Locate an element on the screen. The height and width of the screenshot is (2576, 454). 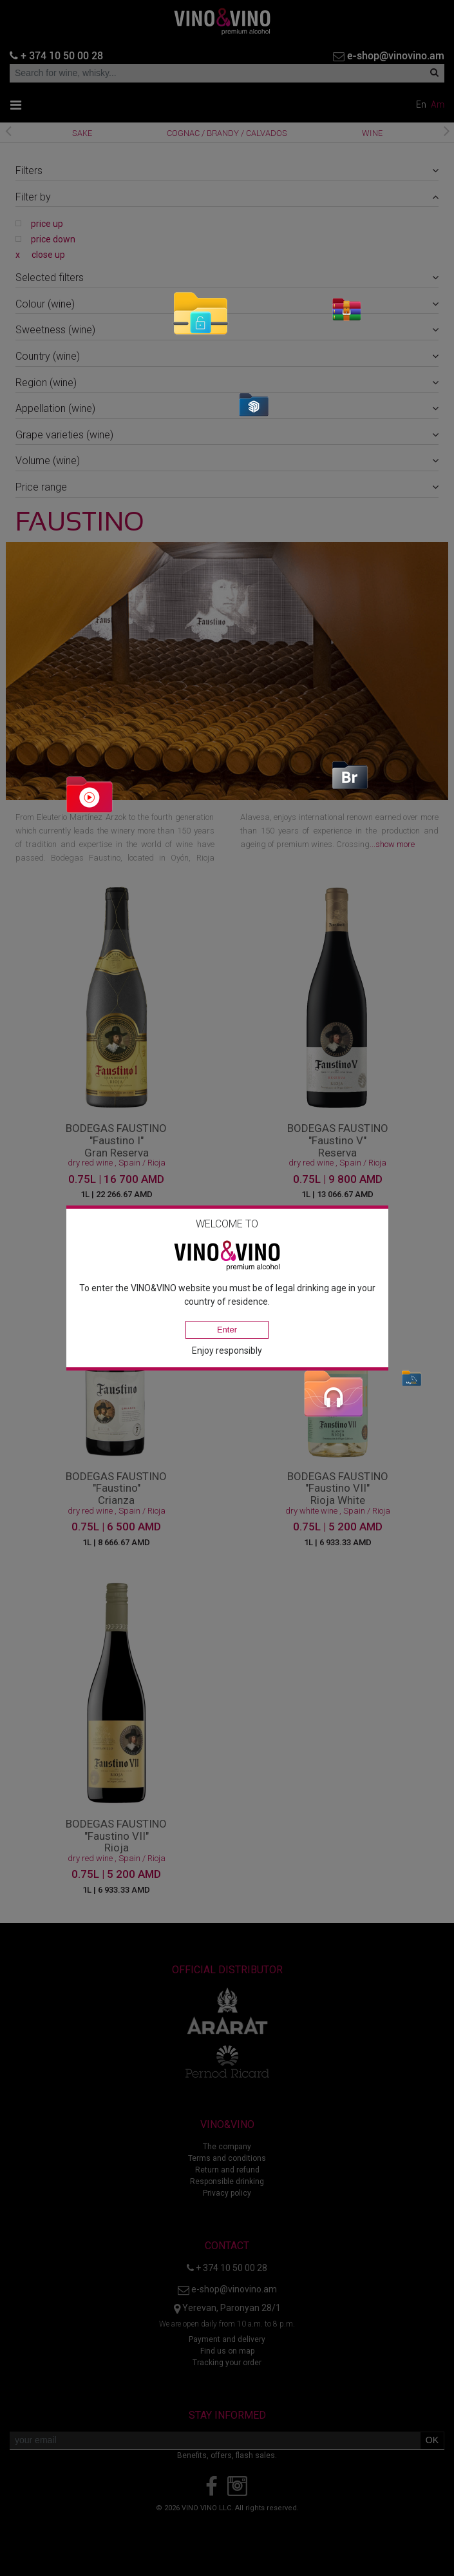
open mysql database files folder is located at coordinates (411, 1379).